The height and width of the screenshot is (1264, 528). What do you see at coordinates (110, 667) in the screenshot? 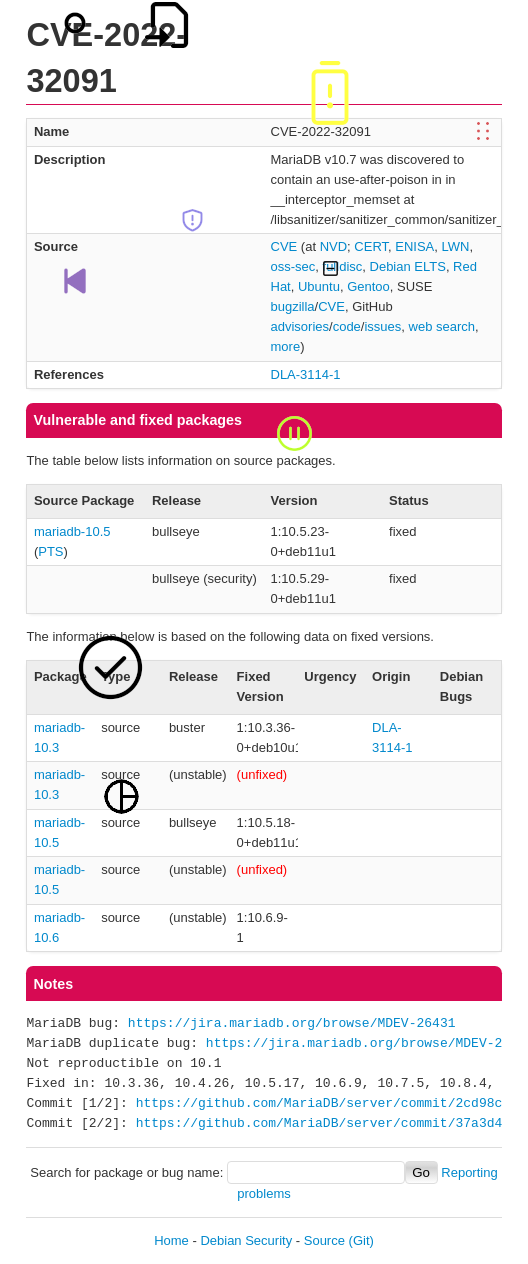
I see `indicates successful completion of an action` at bounding box center [110, 667].